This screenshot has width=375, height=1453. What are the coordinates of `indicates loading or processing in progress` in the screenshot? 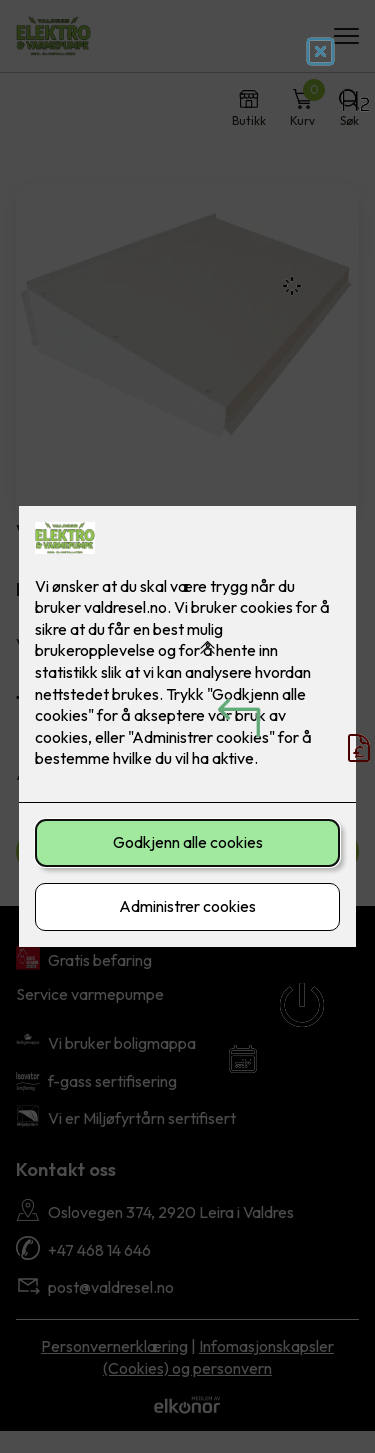 It's located at (292, 286).